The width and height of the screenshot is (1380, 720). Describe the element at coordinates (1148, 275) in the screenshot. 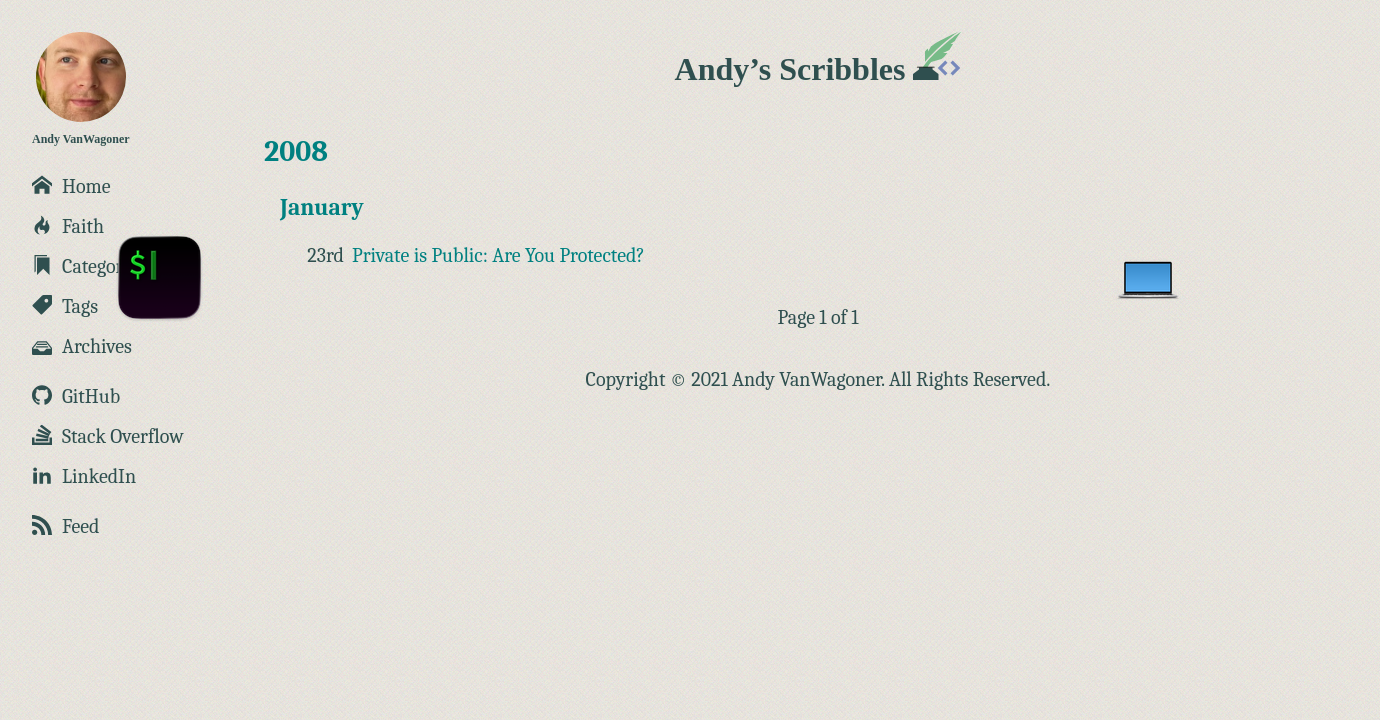

I see `represents this macbook air in system settings` at that location.